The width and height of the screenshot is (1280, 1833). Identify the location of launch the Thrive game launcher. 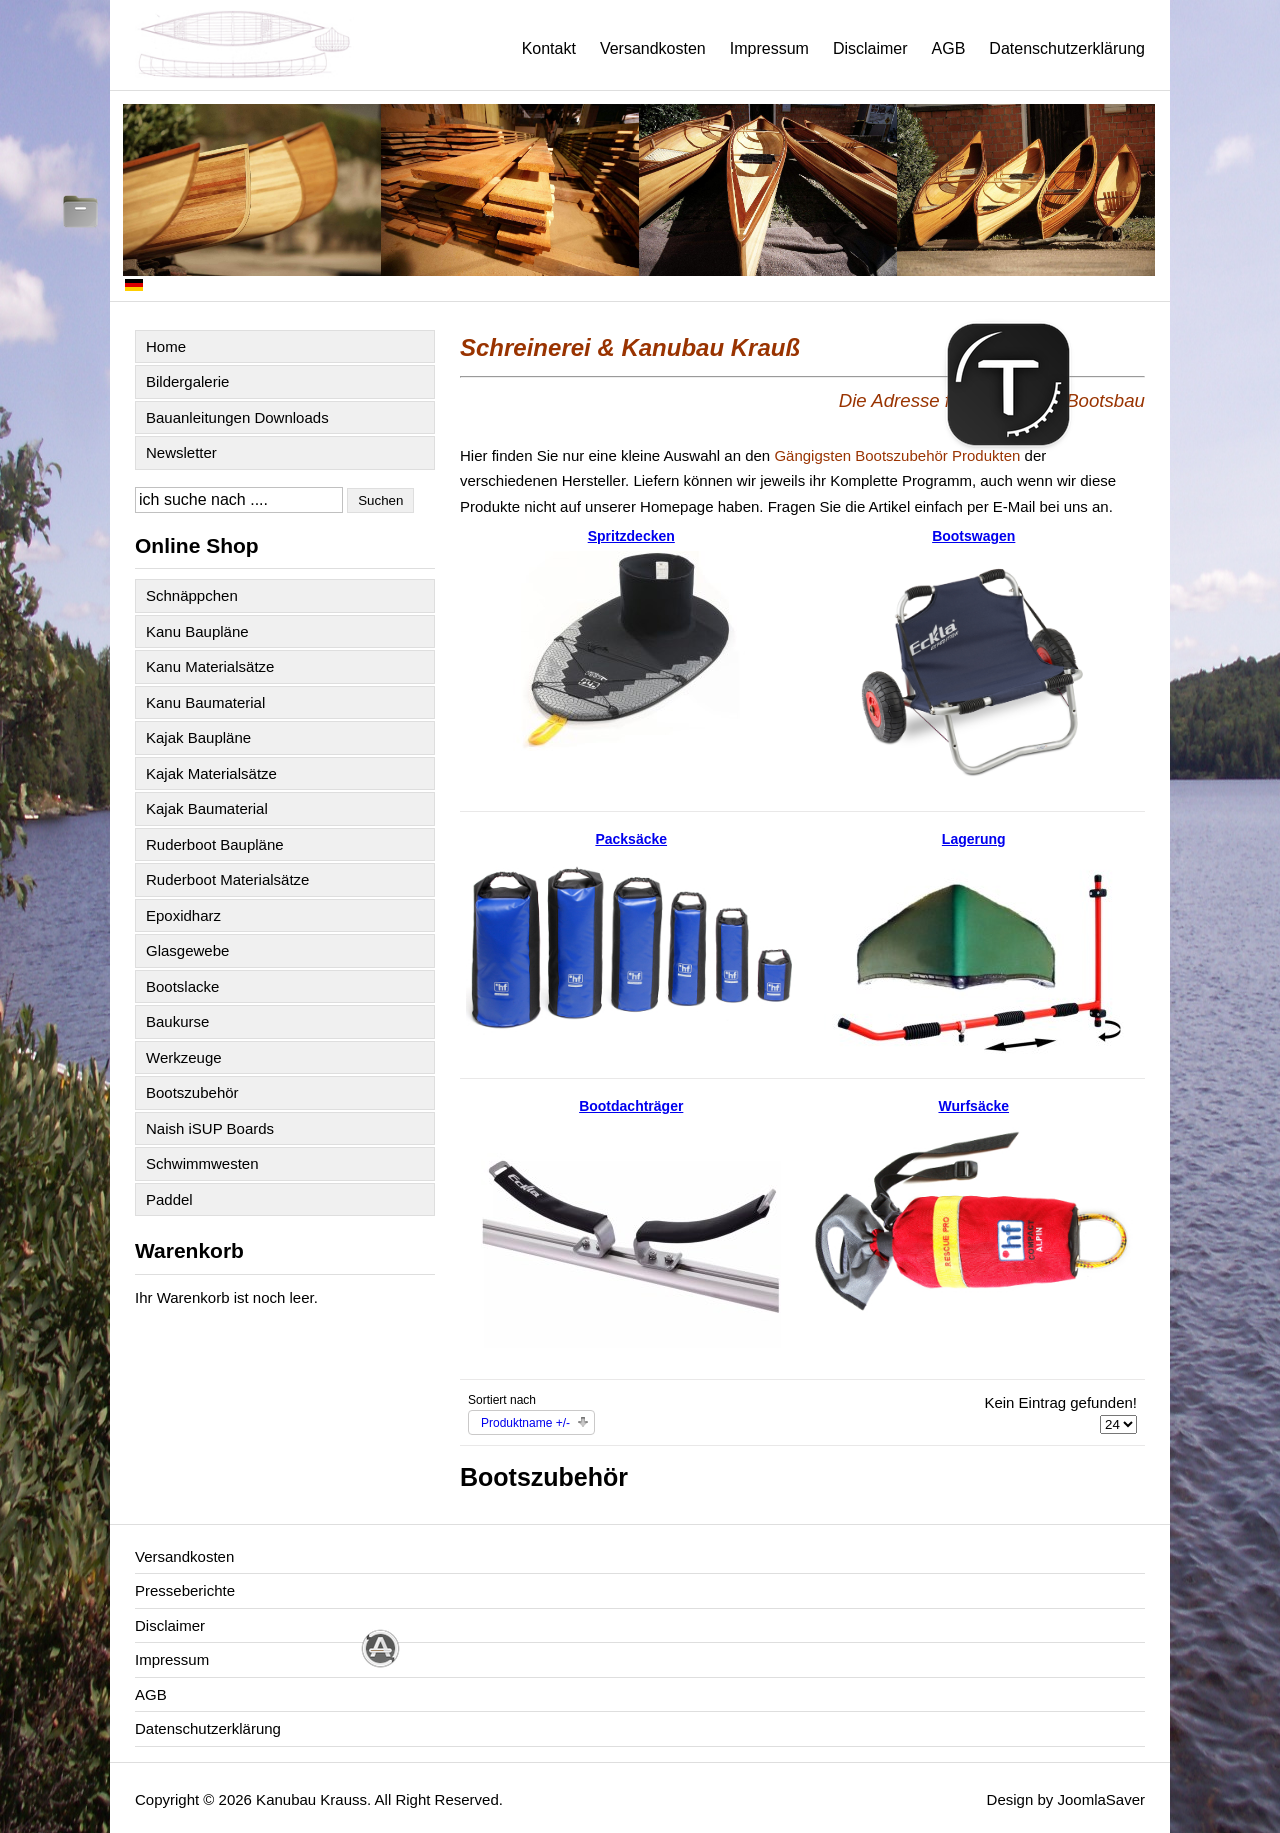
(1008, 384).